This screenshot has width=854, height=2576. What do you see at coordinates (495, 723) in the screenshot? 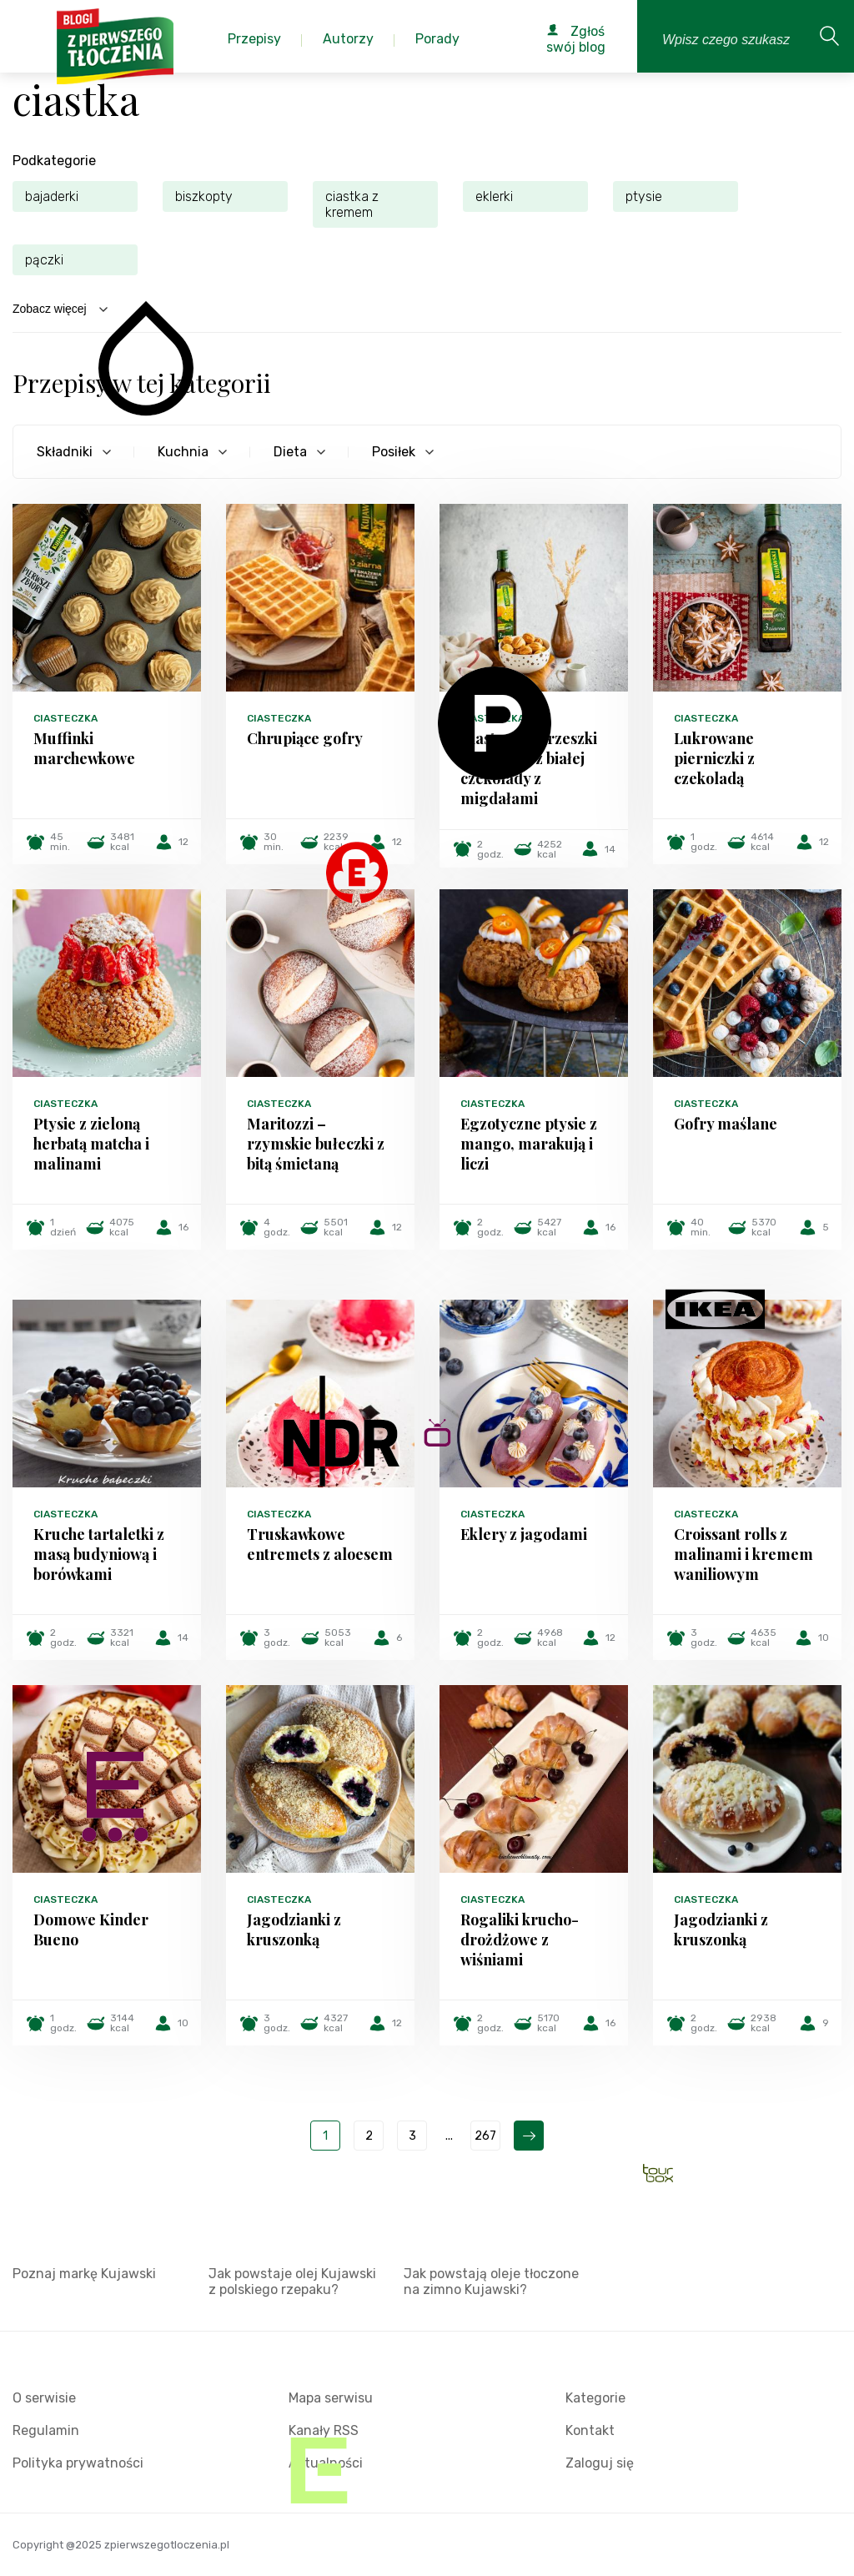
I see `visit Product Hunt website` at bounding box center [495, 723].